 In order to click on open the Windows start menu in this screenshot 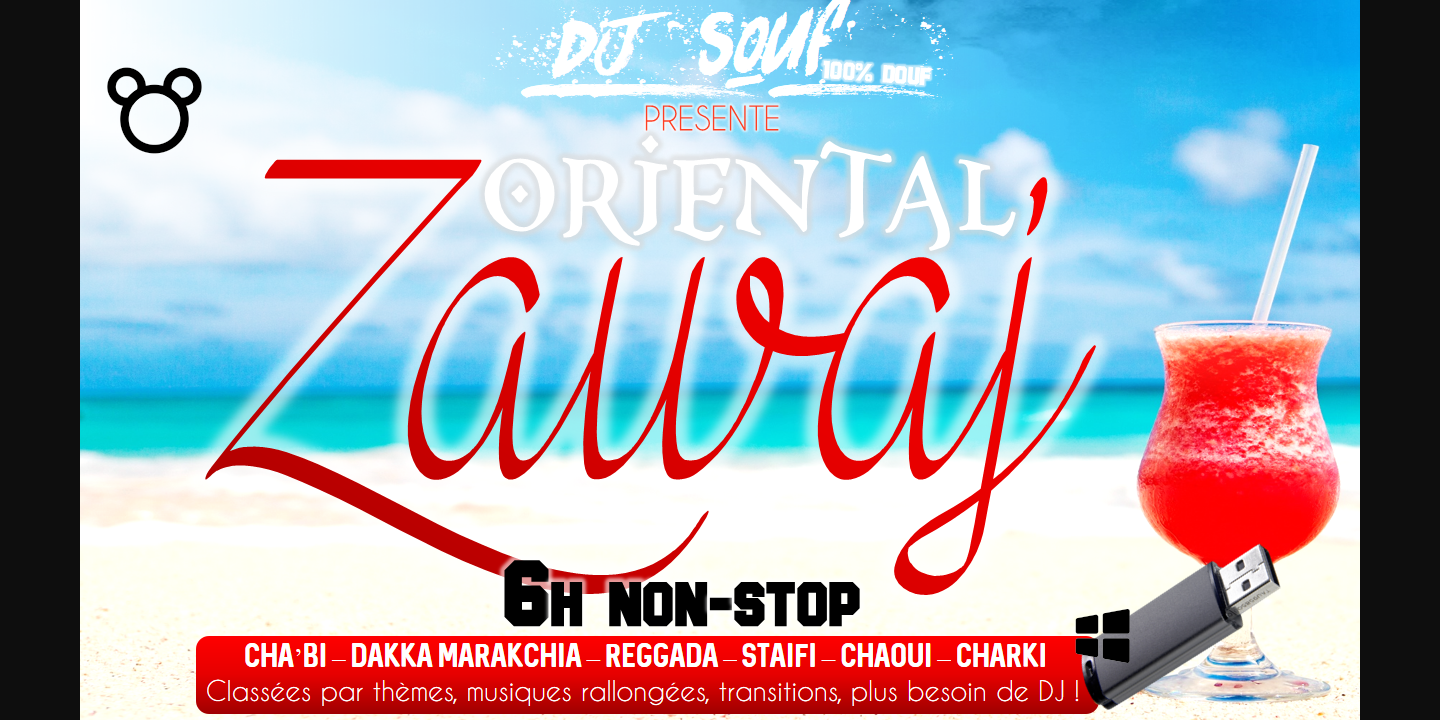, I will do `click(1105, 636)`.